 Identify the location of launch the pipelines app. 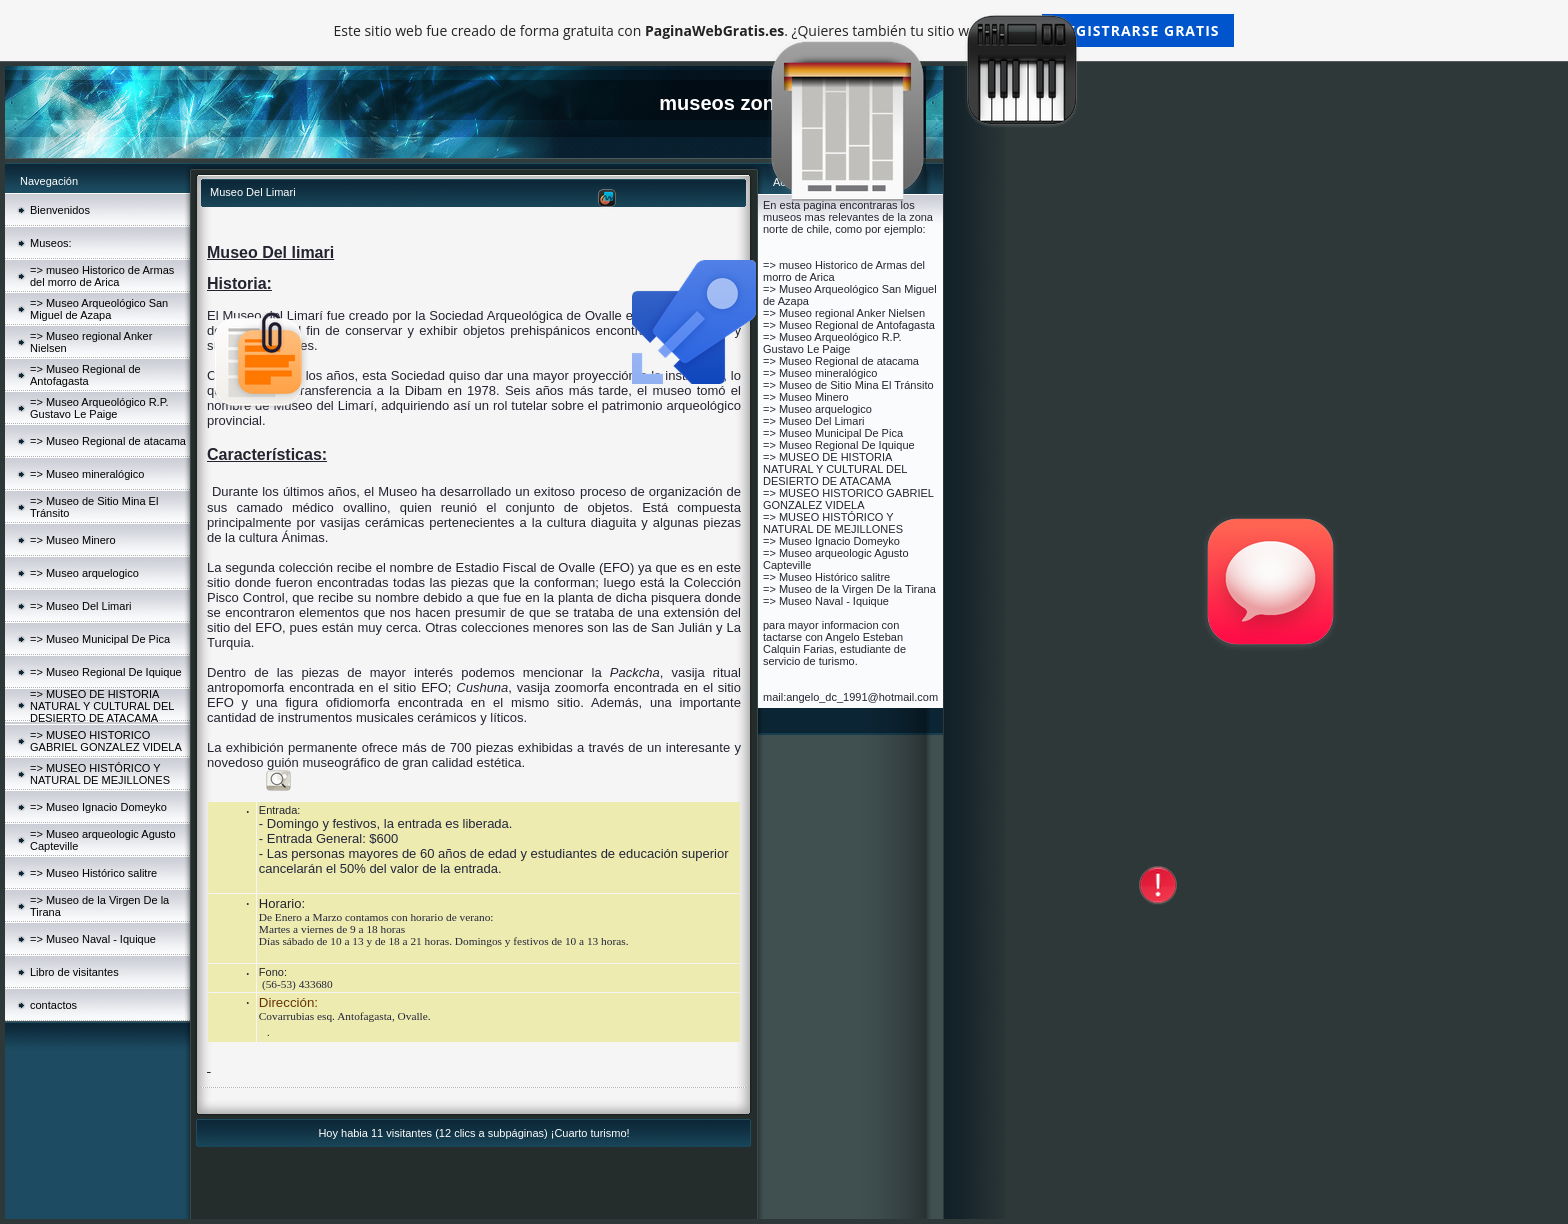
(694, 322).